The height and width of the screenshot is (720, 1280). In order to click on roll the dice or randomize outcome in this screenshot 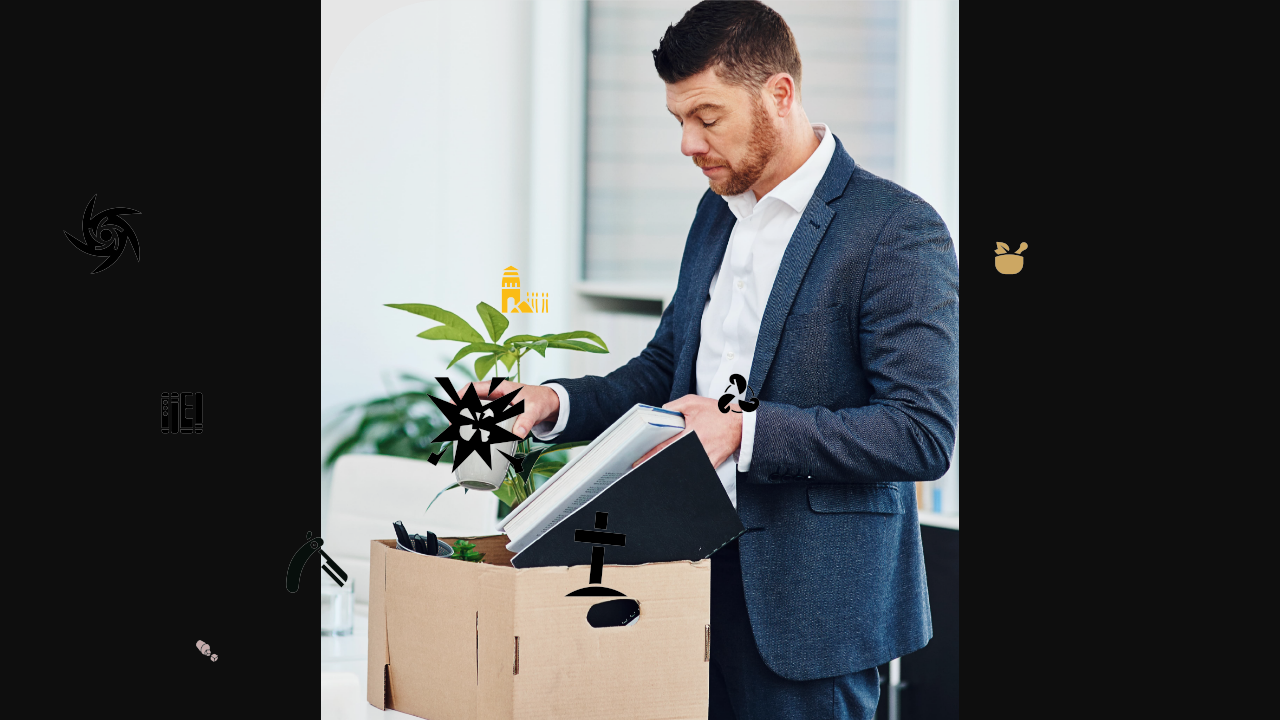, I will do `click(207, 651)`.